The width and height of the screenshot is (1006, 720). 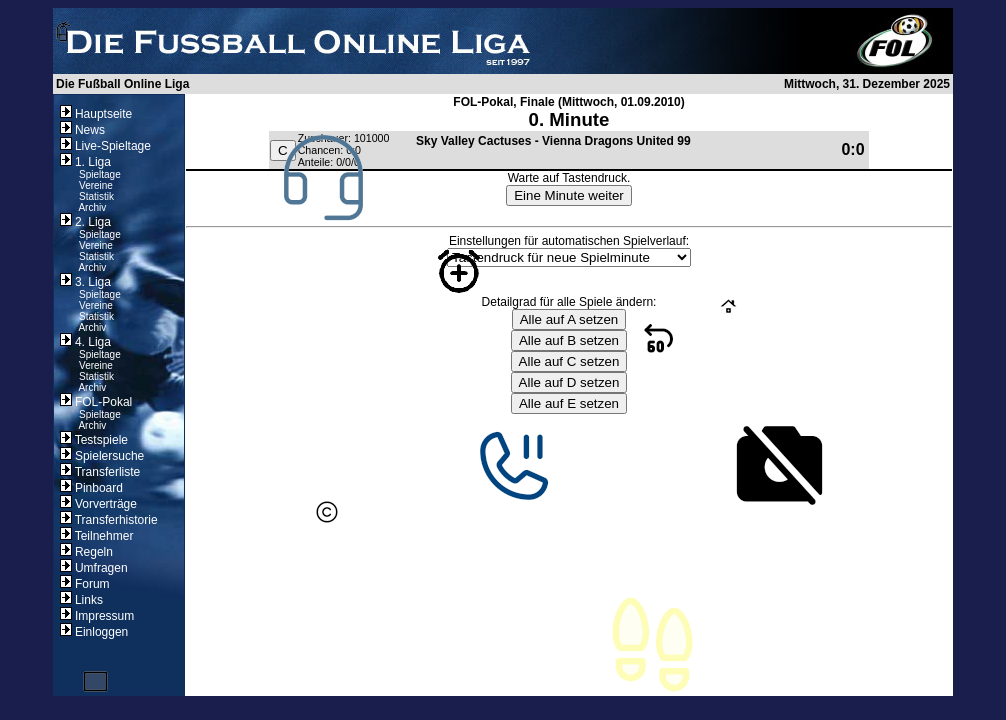 I want to click on track your steps or walking activity, so click(x=652, y=644).